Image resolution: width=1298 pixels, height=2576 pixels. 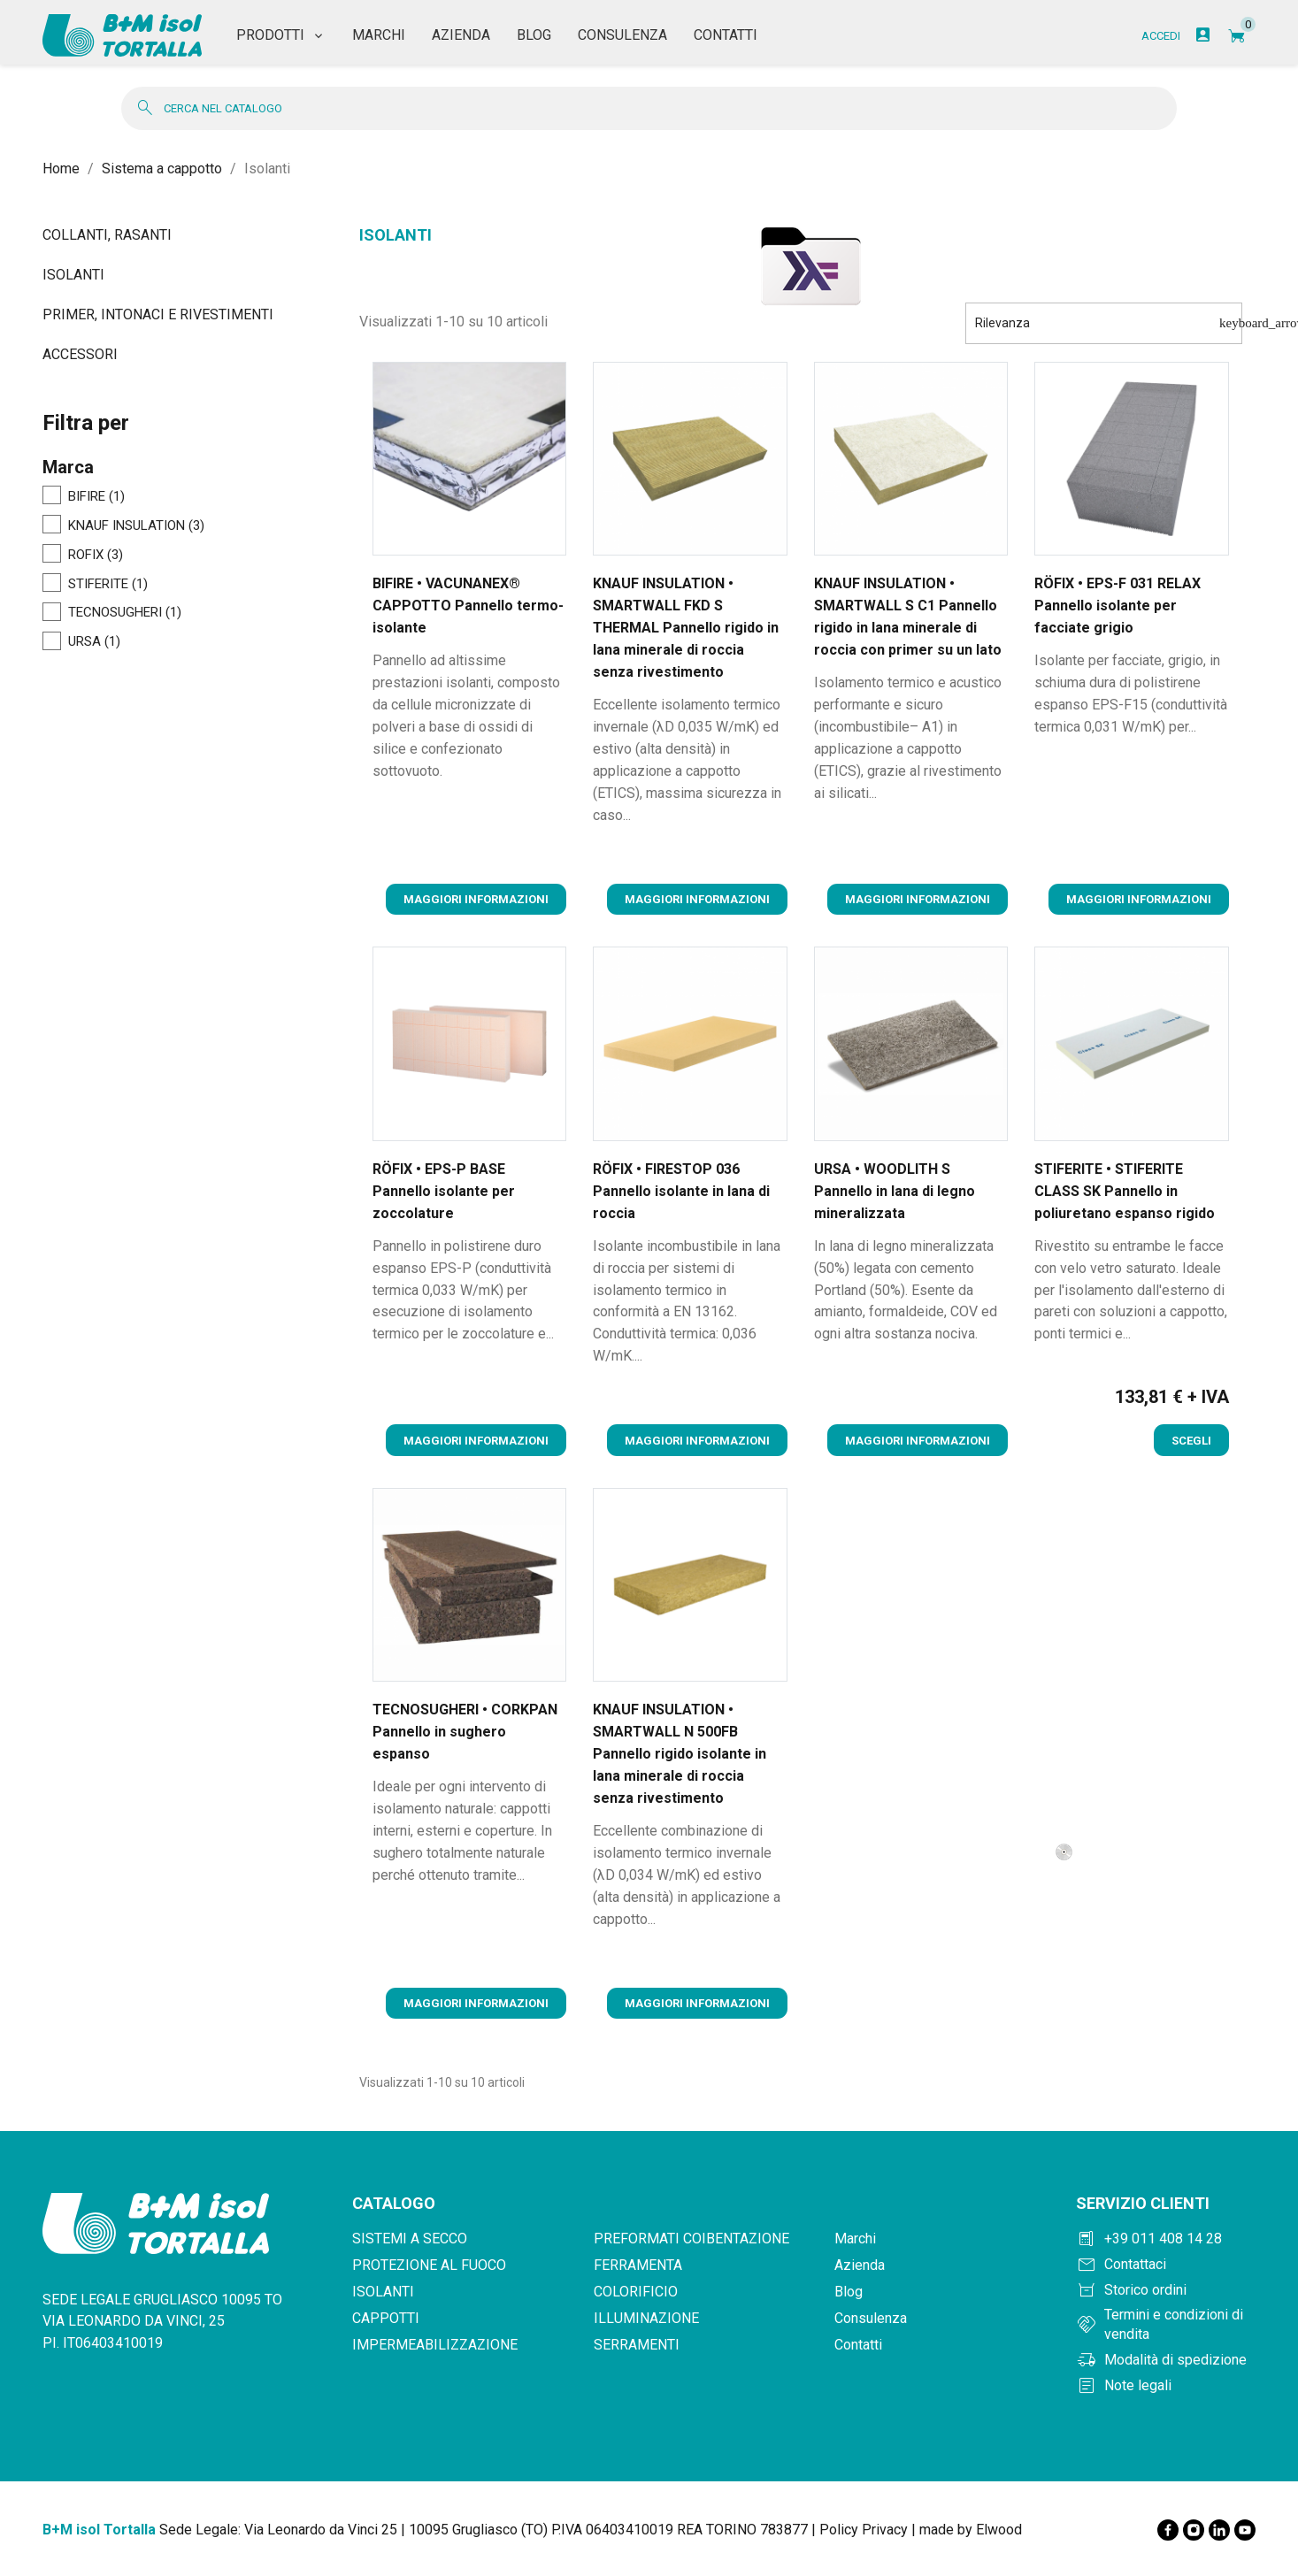 I want to click on open folder containing haskell project files, so click(x=810, y=269).